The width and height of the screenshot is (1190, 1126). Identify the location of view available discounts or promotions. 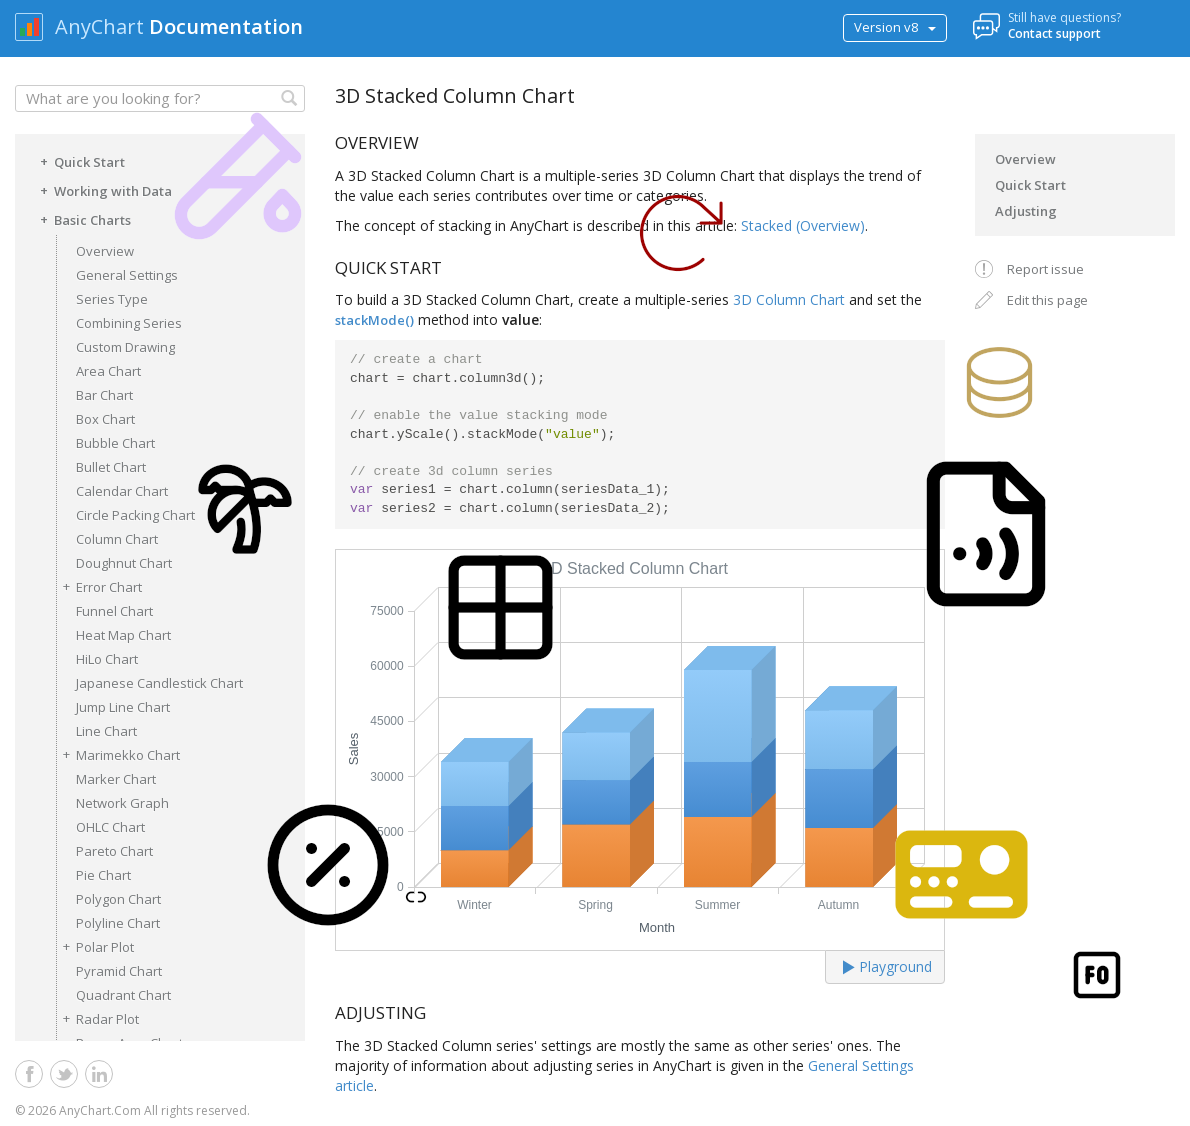
(328, 865).